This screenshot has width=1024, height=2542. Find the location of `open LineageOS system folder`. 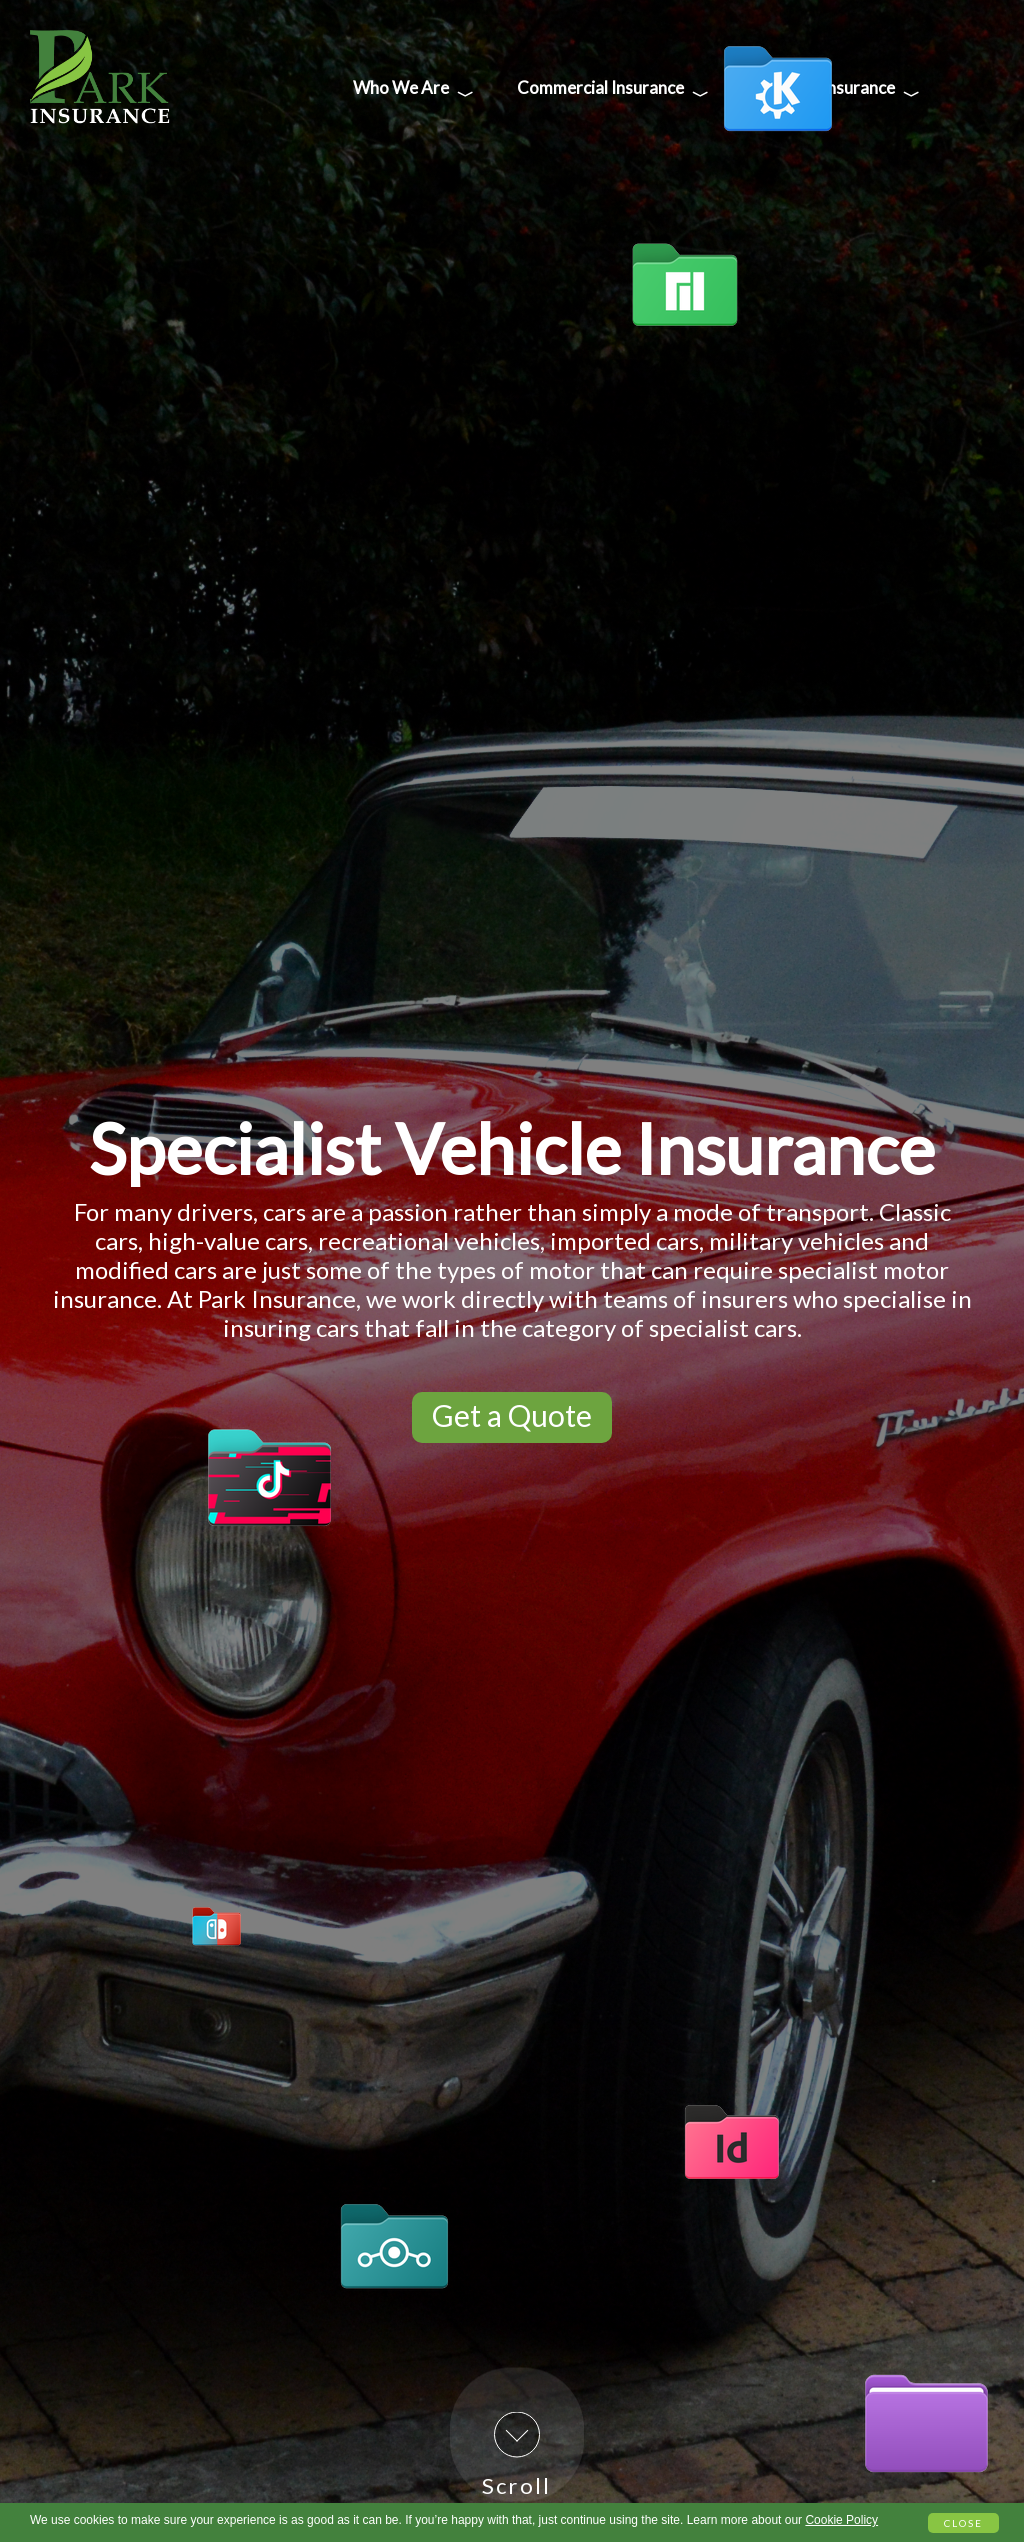

open LineageOS system folder is located at coordinates (394, 2249).